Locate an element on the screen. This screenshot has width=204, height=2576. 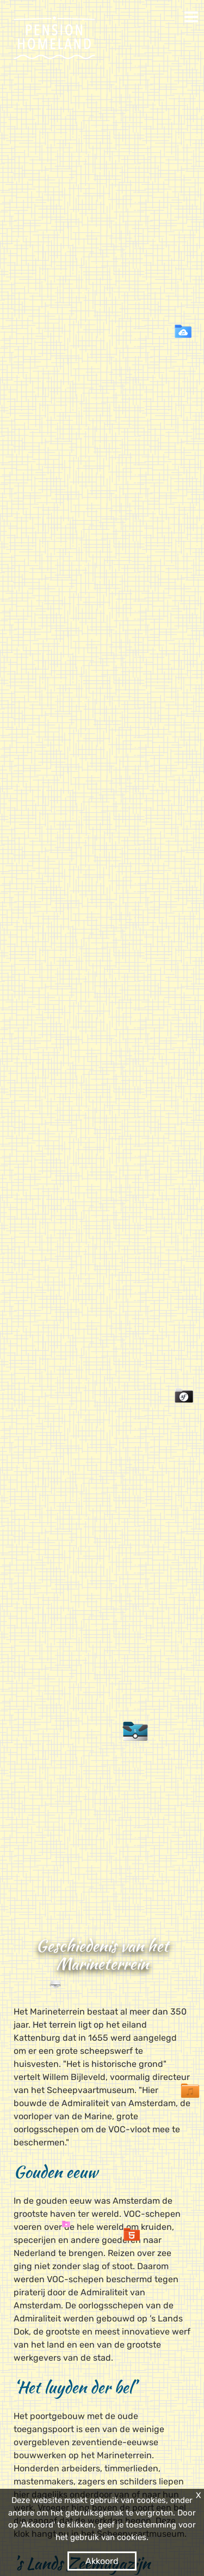
access optical disc drive settings is located at coordinates (55, 1984).